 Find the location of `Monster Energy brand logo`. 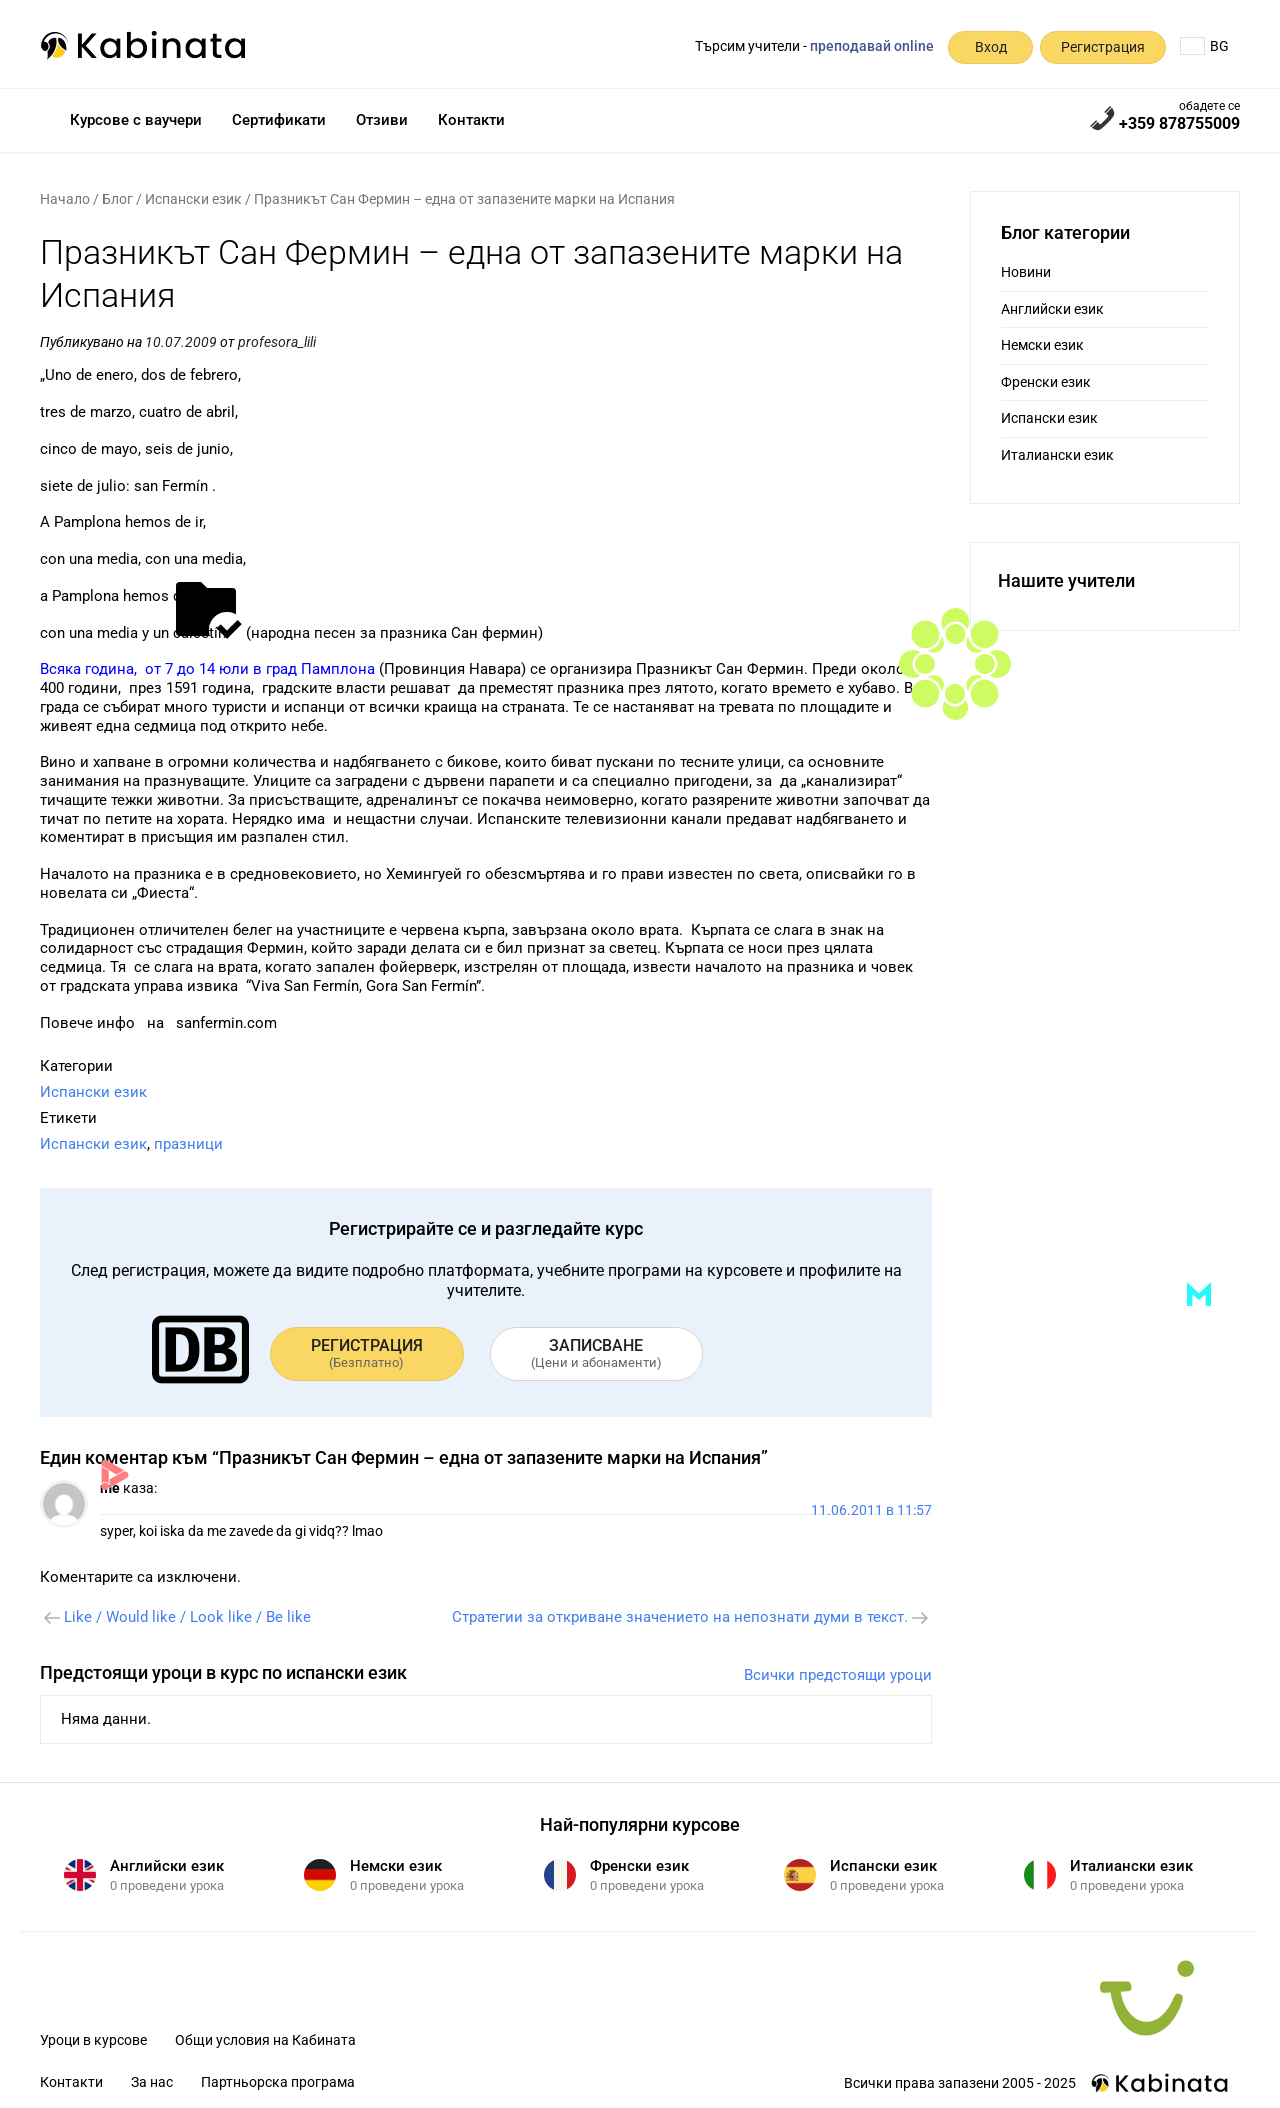

Monster Energy brand logo is located at coordinates (1199, 1294).